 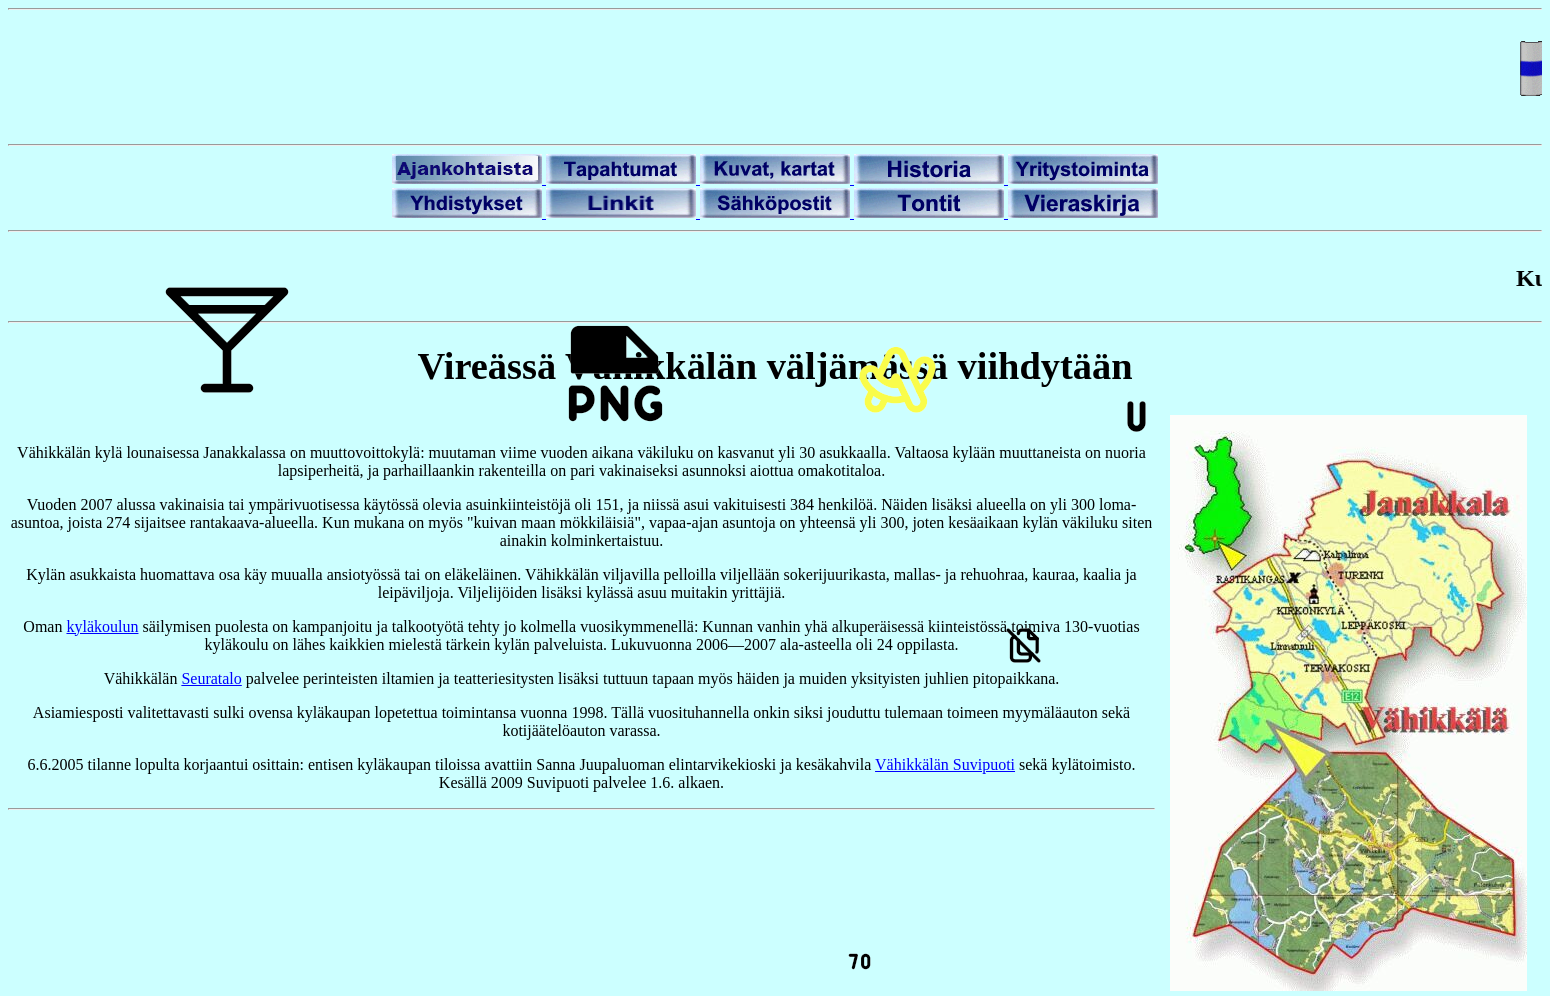 I want to click on open the Arc browser, so click(x=897, y=381).